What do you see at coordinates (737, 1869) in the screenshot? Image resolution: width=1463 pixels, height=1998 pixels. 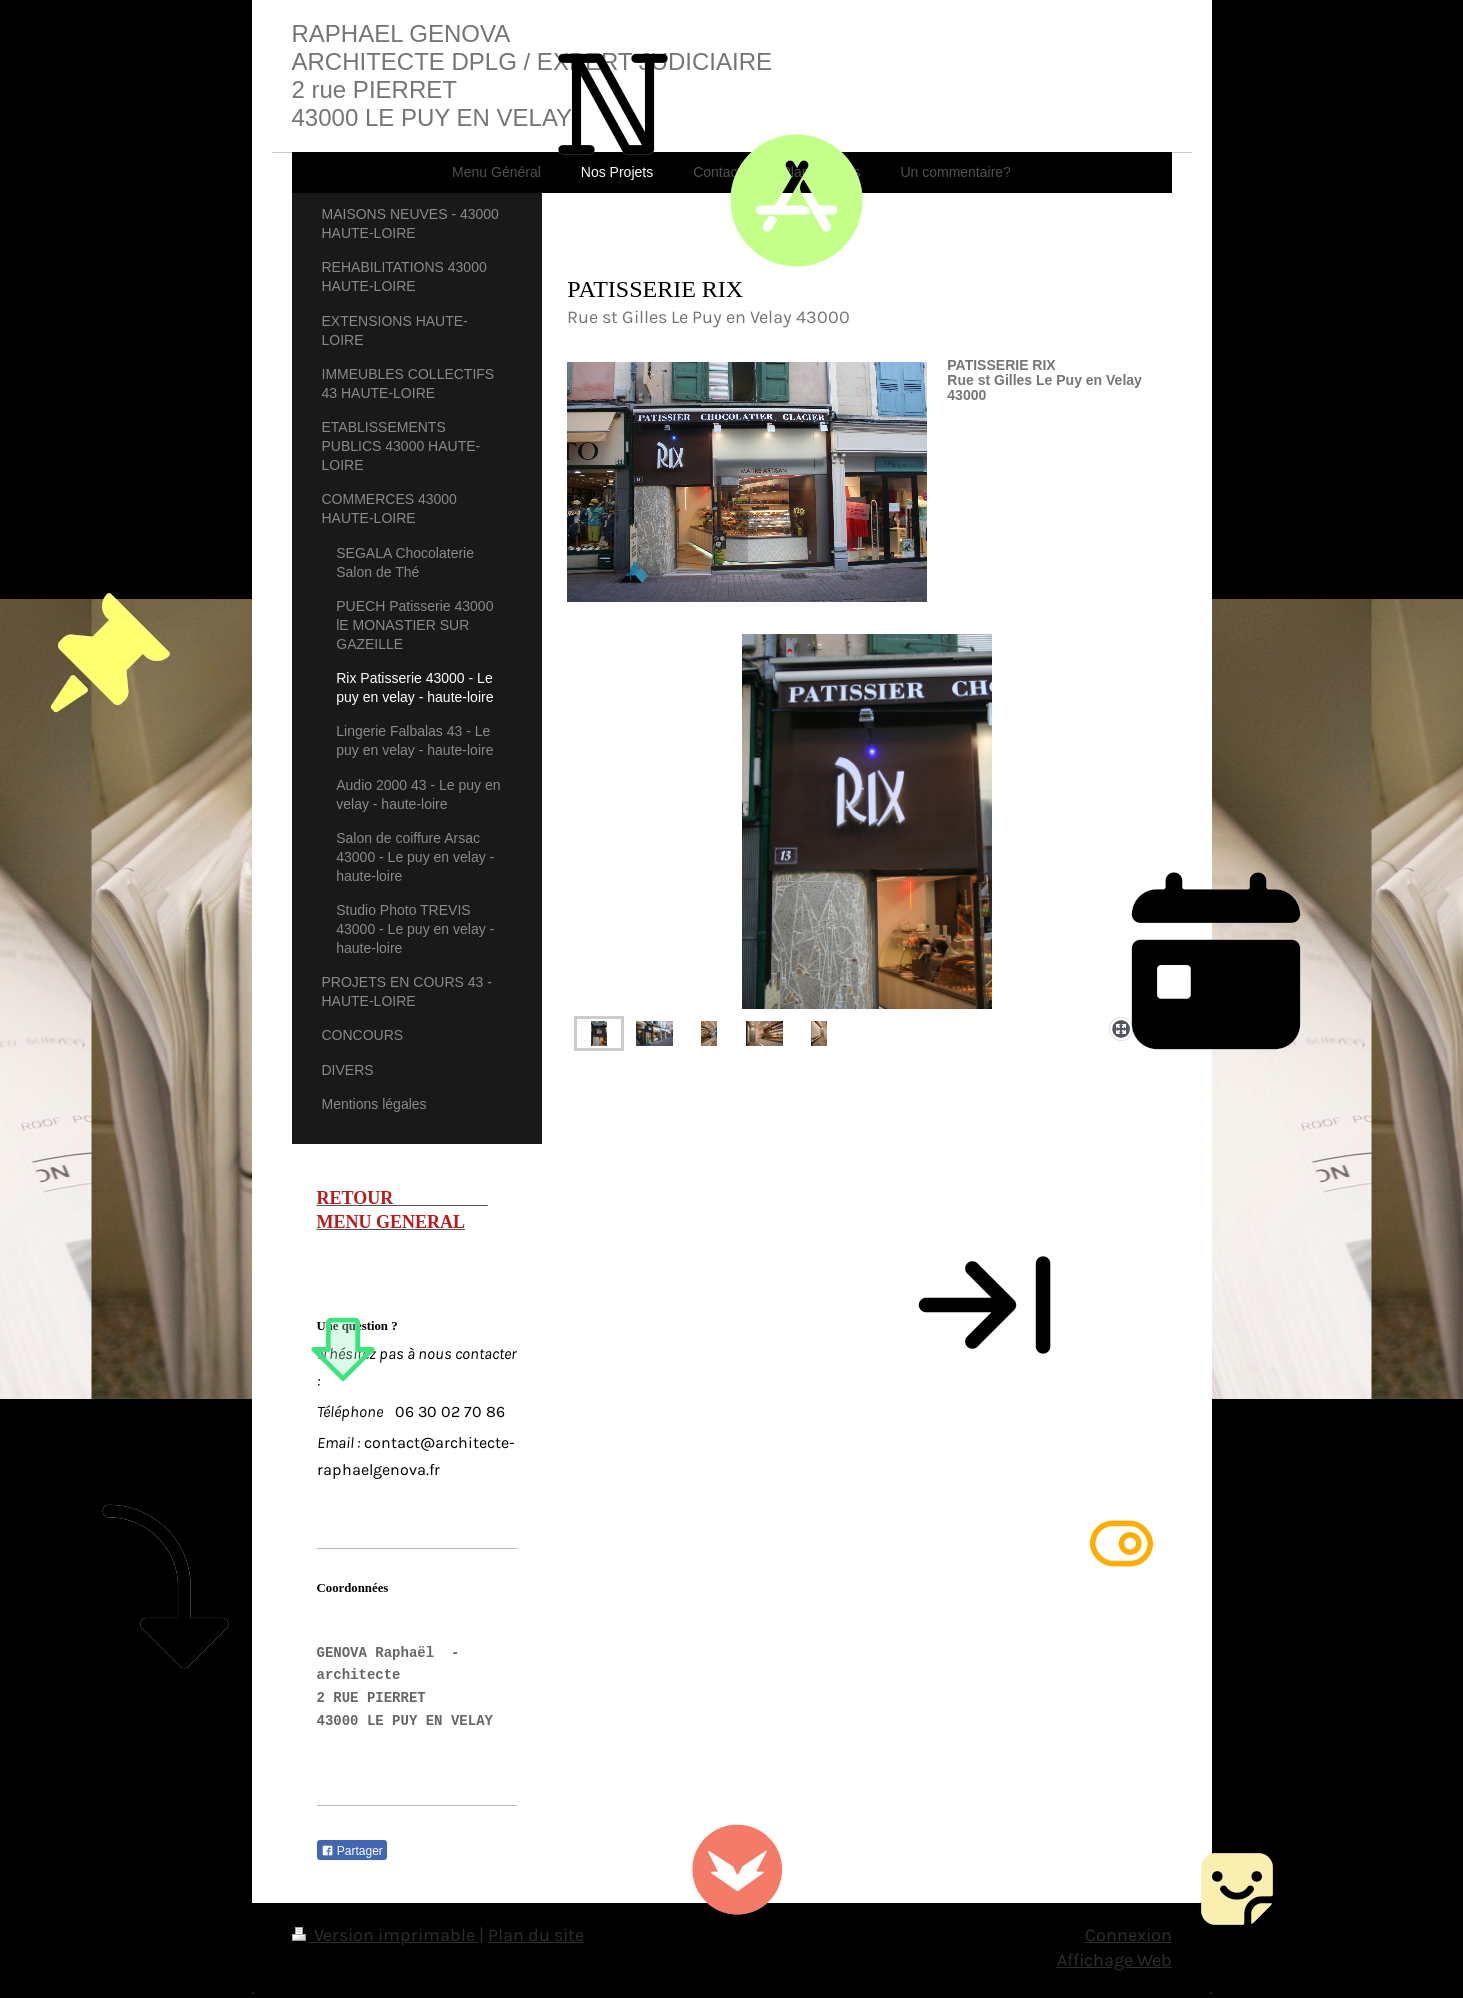 I see `indicates membership in discord's hypesquad brilliance house` at bounding box center [737, 1869].